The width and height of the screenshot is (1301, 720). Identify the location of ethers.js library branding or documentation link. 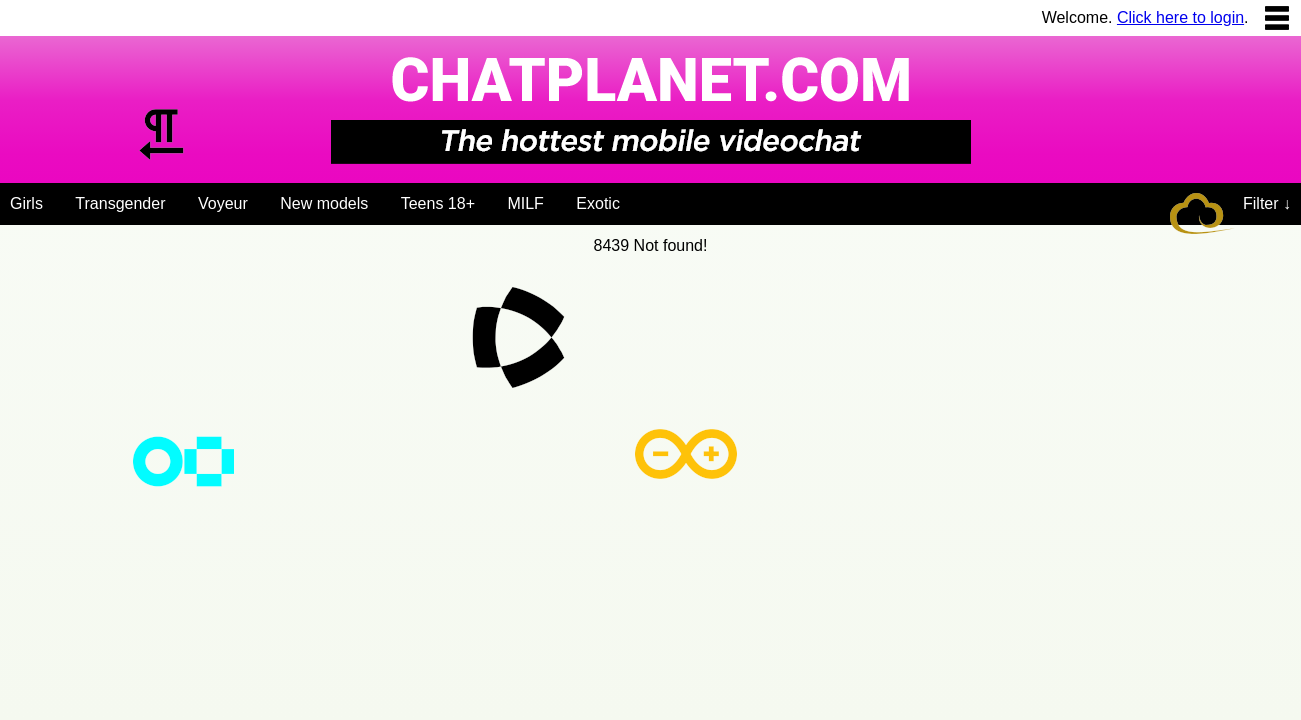
(1202, 213).